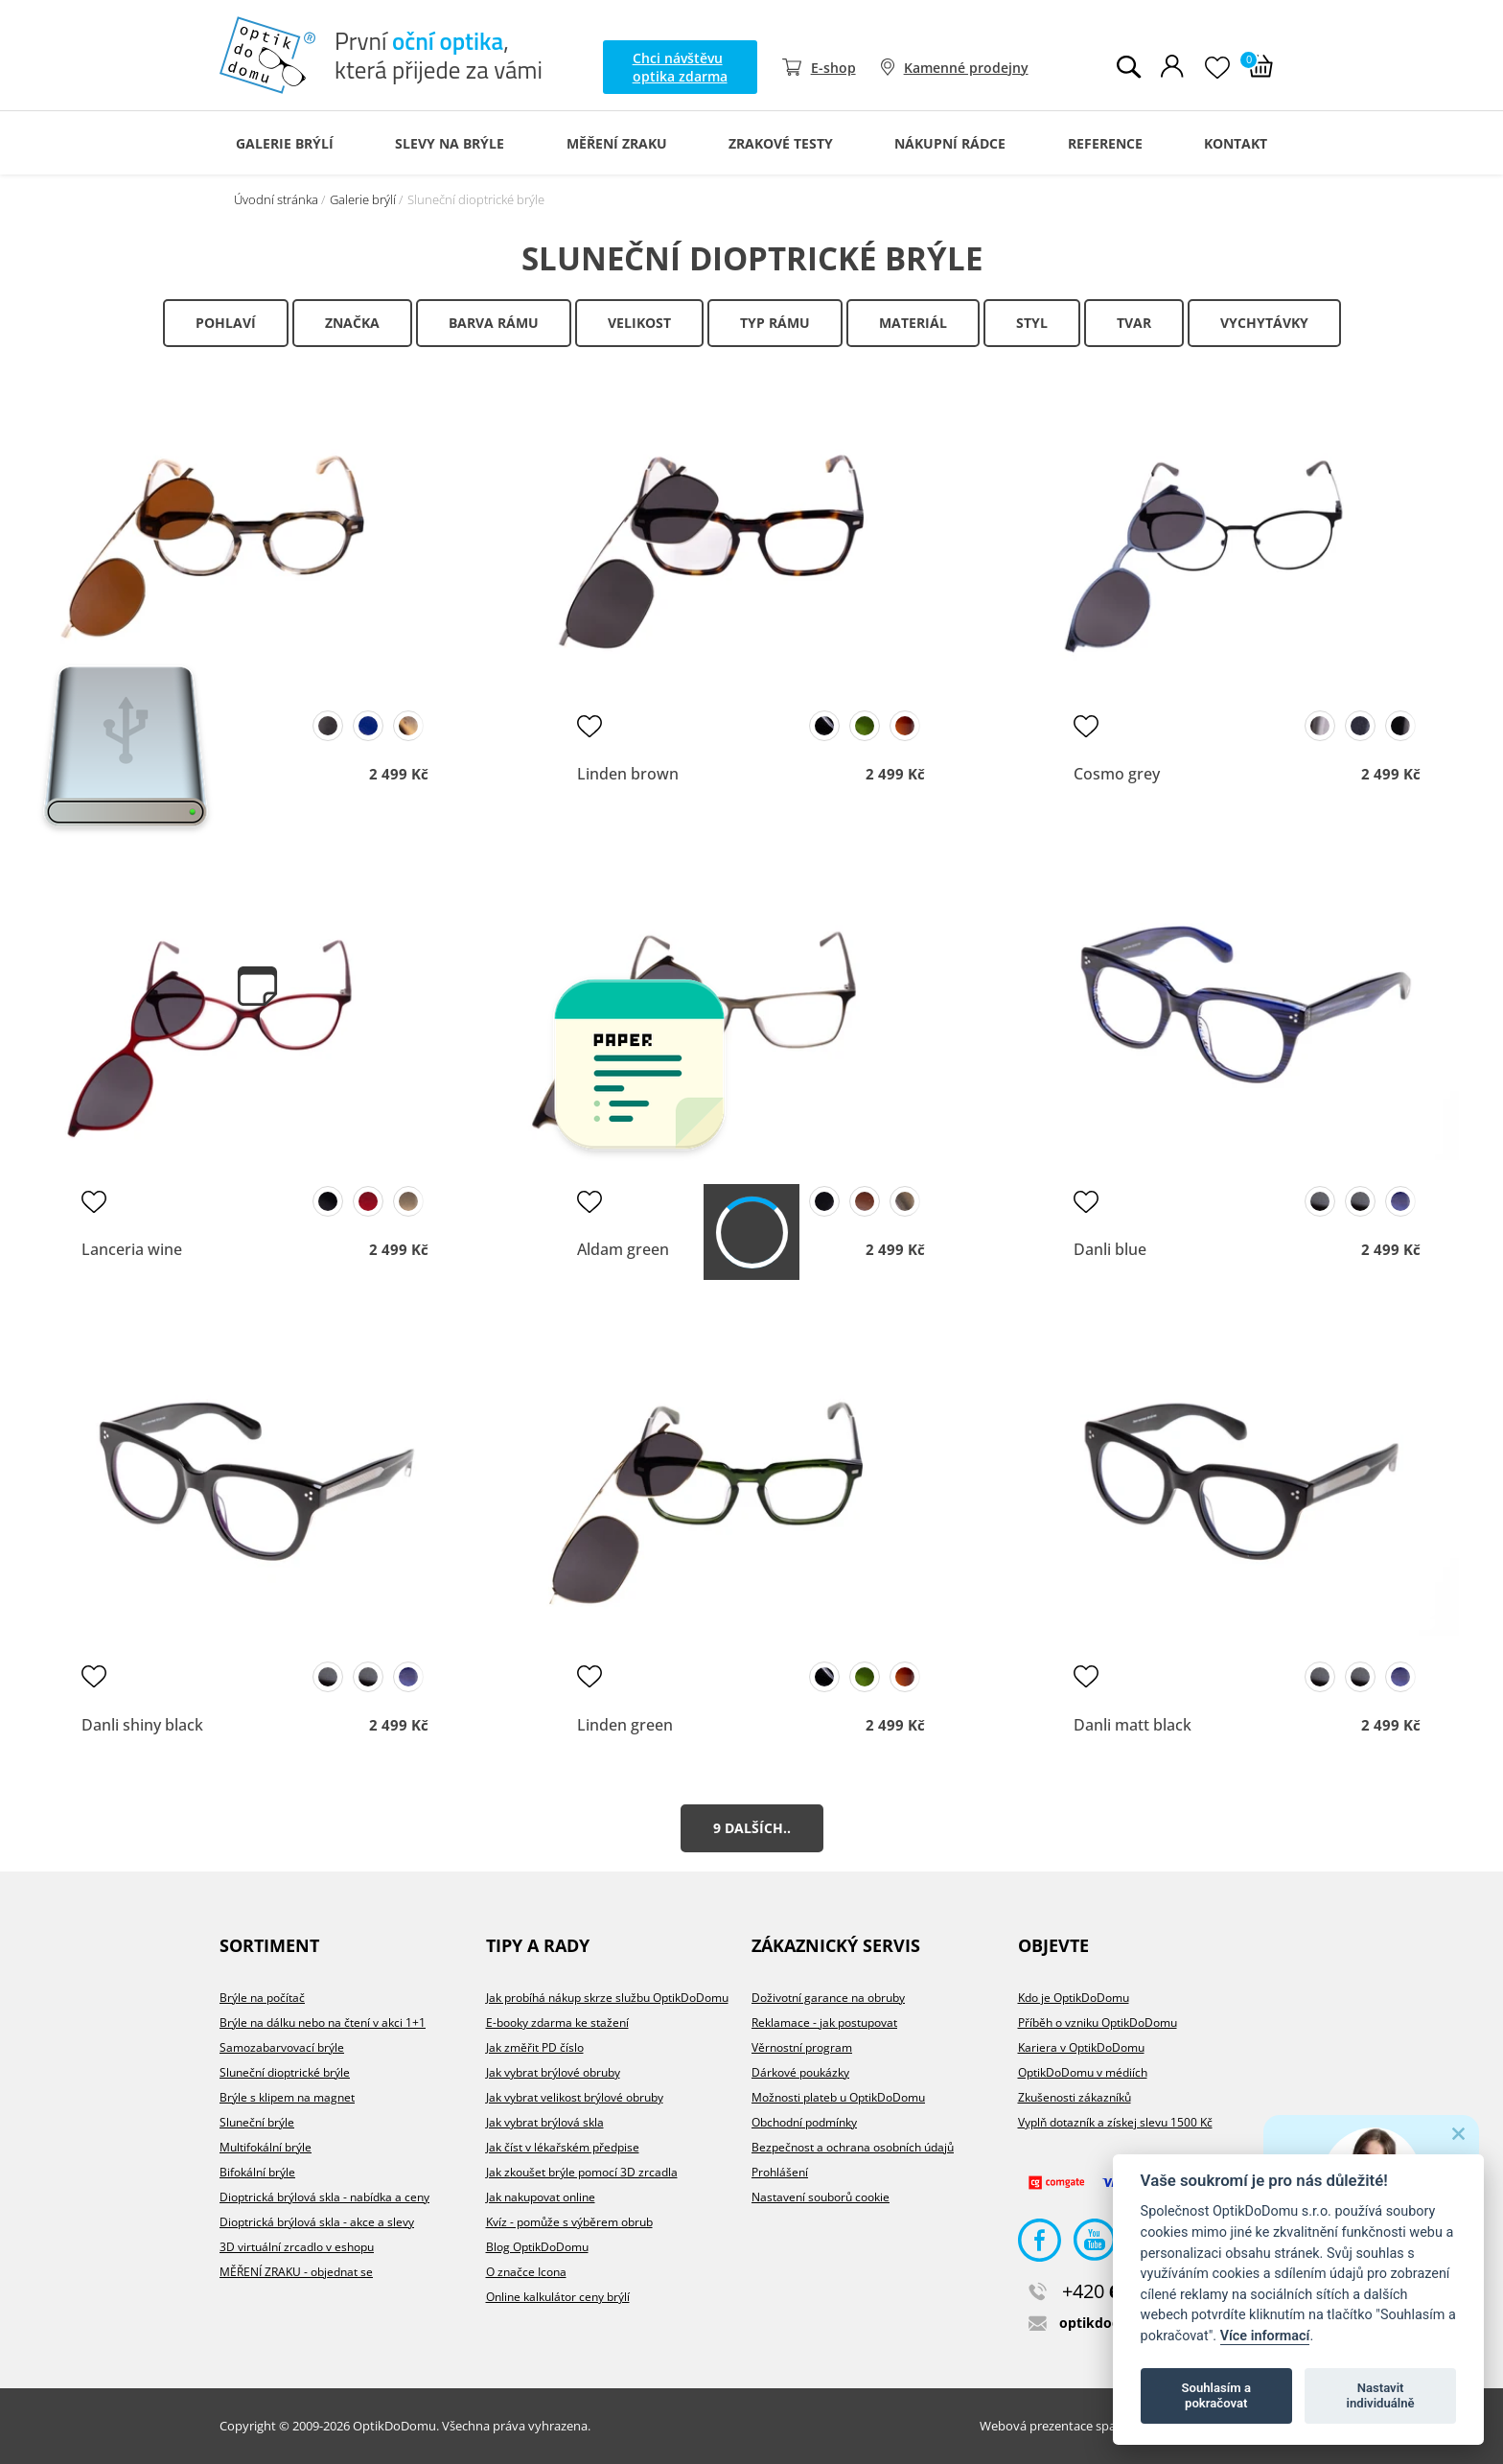 Image resolution: width=1503 pixels, height=2464 pixels. What do you see at coordinates (126, 748) in the screenshot?
I see `access connected USB storage device` at bounding box center [126, 748].